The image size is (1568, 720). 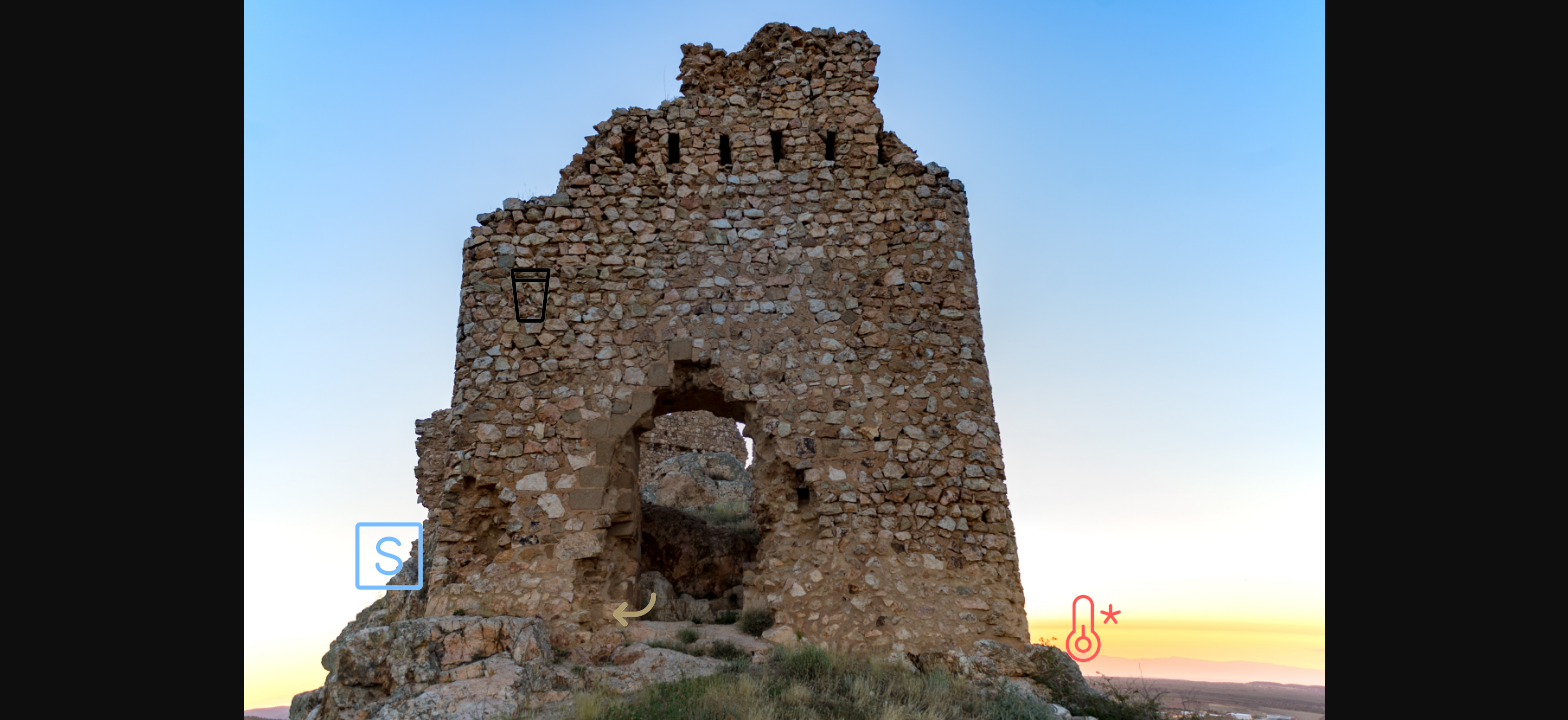 I want to click on indicates low temperature or cold conditions, so click(x=1085, y=628).